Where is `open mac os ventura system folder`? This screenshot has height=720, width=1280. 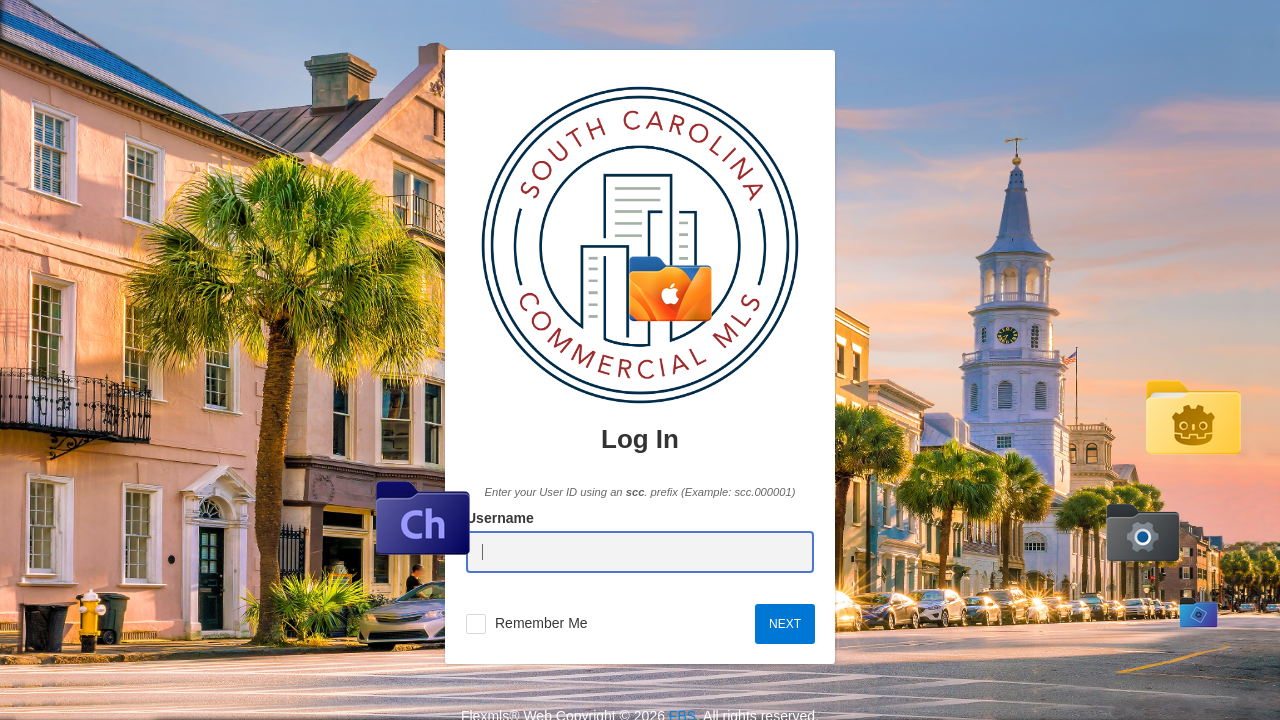
open mac os ventura system folder is located at coordinates (670, 291).